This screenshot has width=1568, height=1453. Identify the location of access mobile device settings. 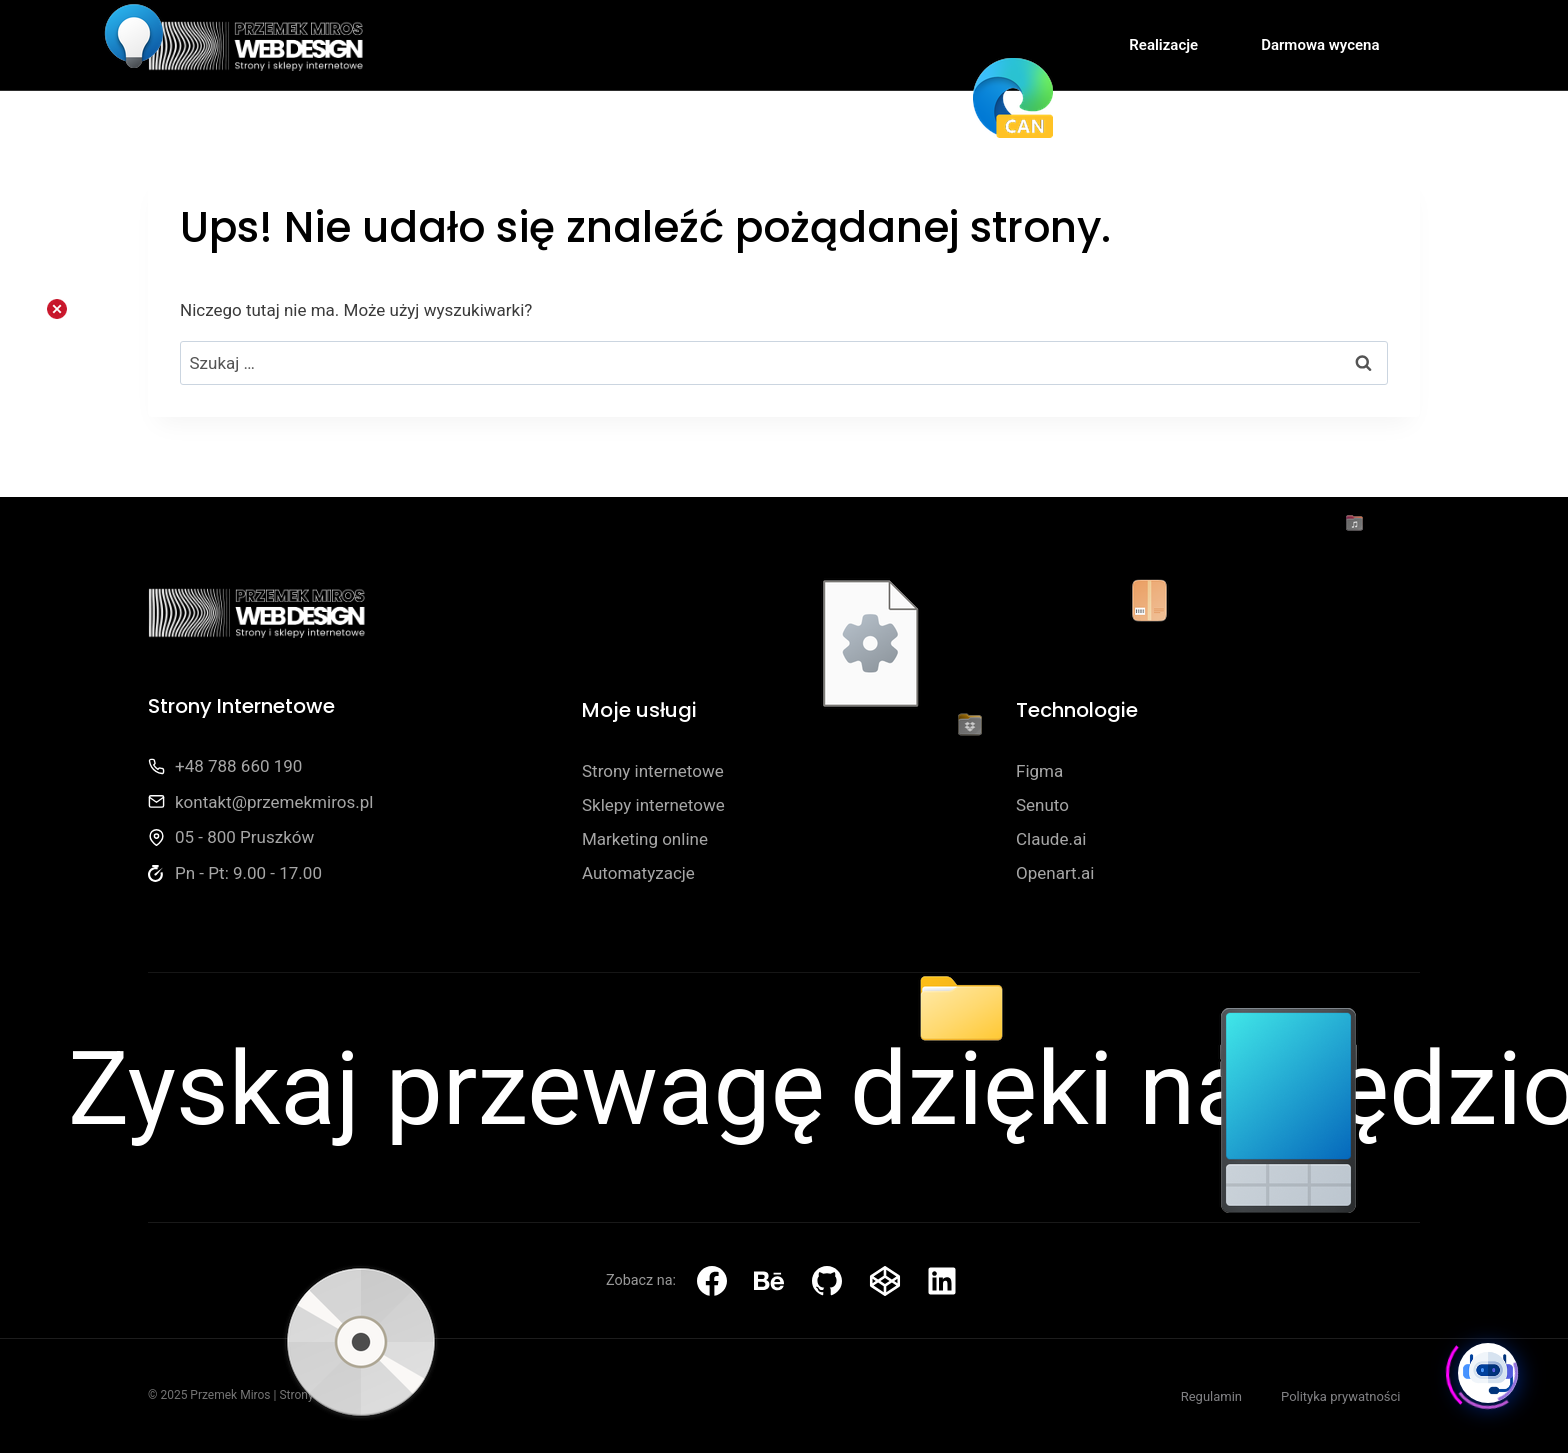
(1288, 1110).